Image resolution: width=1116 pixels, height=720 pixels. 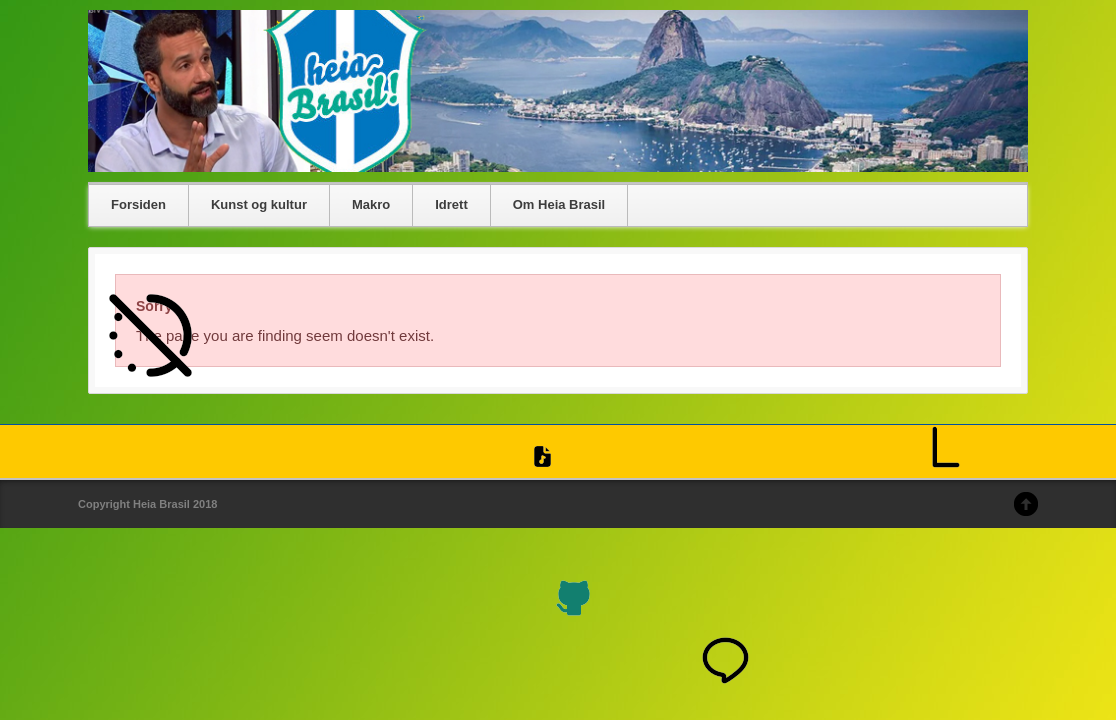 What do you see at coordinates (946, 447) in the screenshot?
I see `indicates a label or item starting with the letter L` at bounding box center [946, 447].